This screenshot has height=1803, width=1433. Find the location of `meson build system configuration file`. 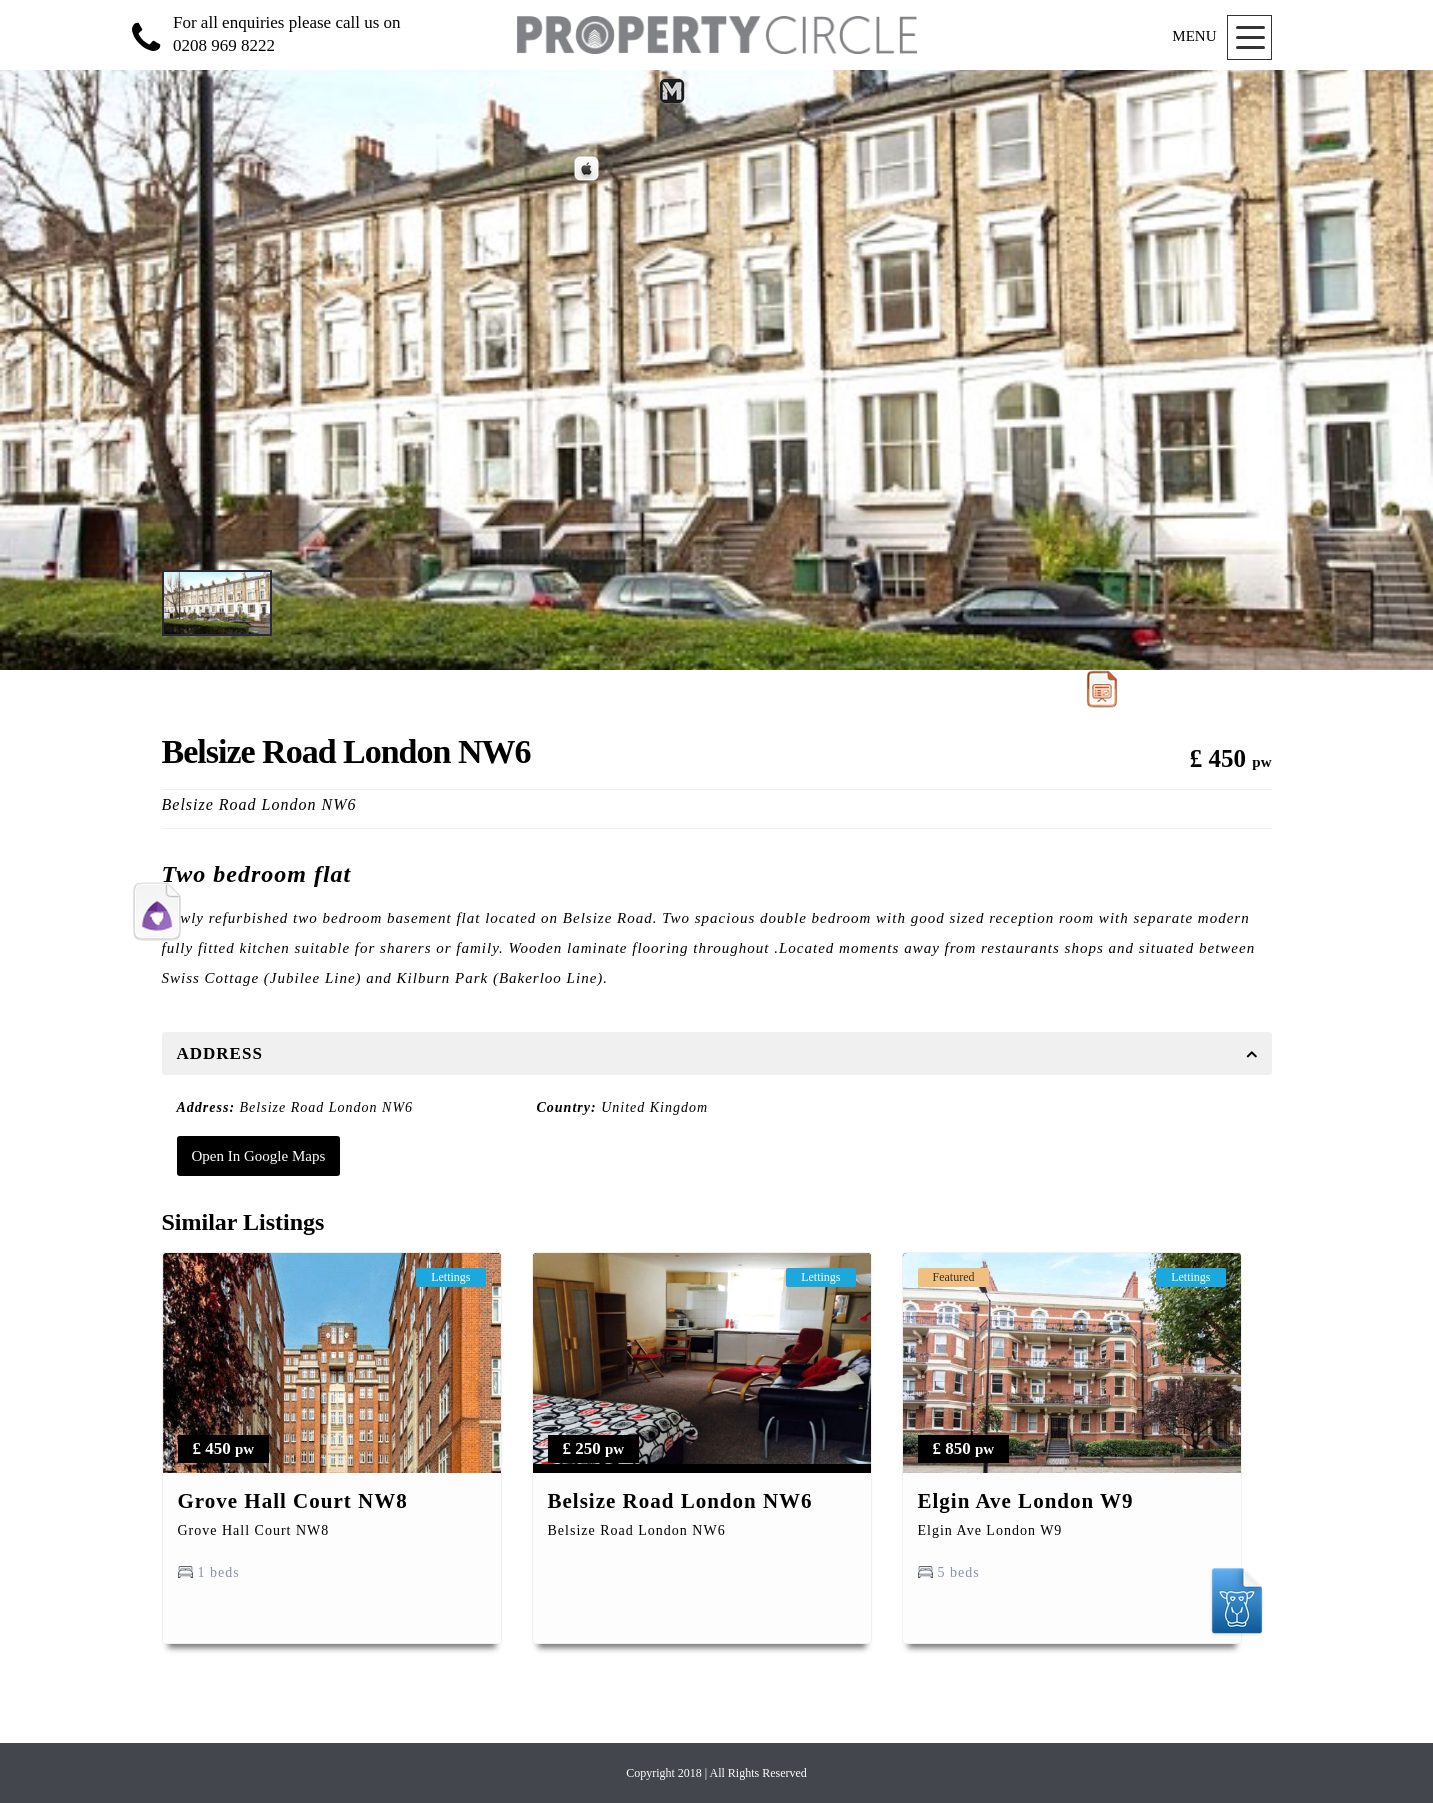

meson build system configuration file is located at coordinates (157, 911).